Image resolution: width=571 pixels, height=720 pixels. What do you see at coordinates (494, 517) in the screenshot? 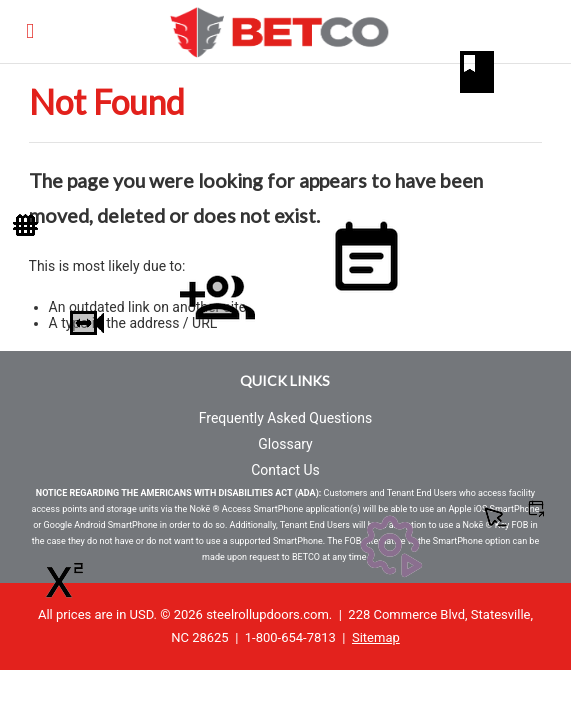
I see `remove a cursor or pointer` at bounding box center [494, 517].